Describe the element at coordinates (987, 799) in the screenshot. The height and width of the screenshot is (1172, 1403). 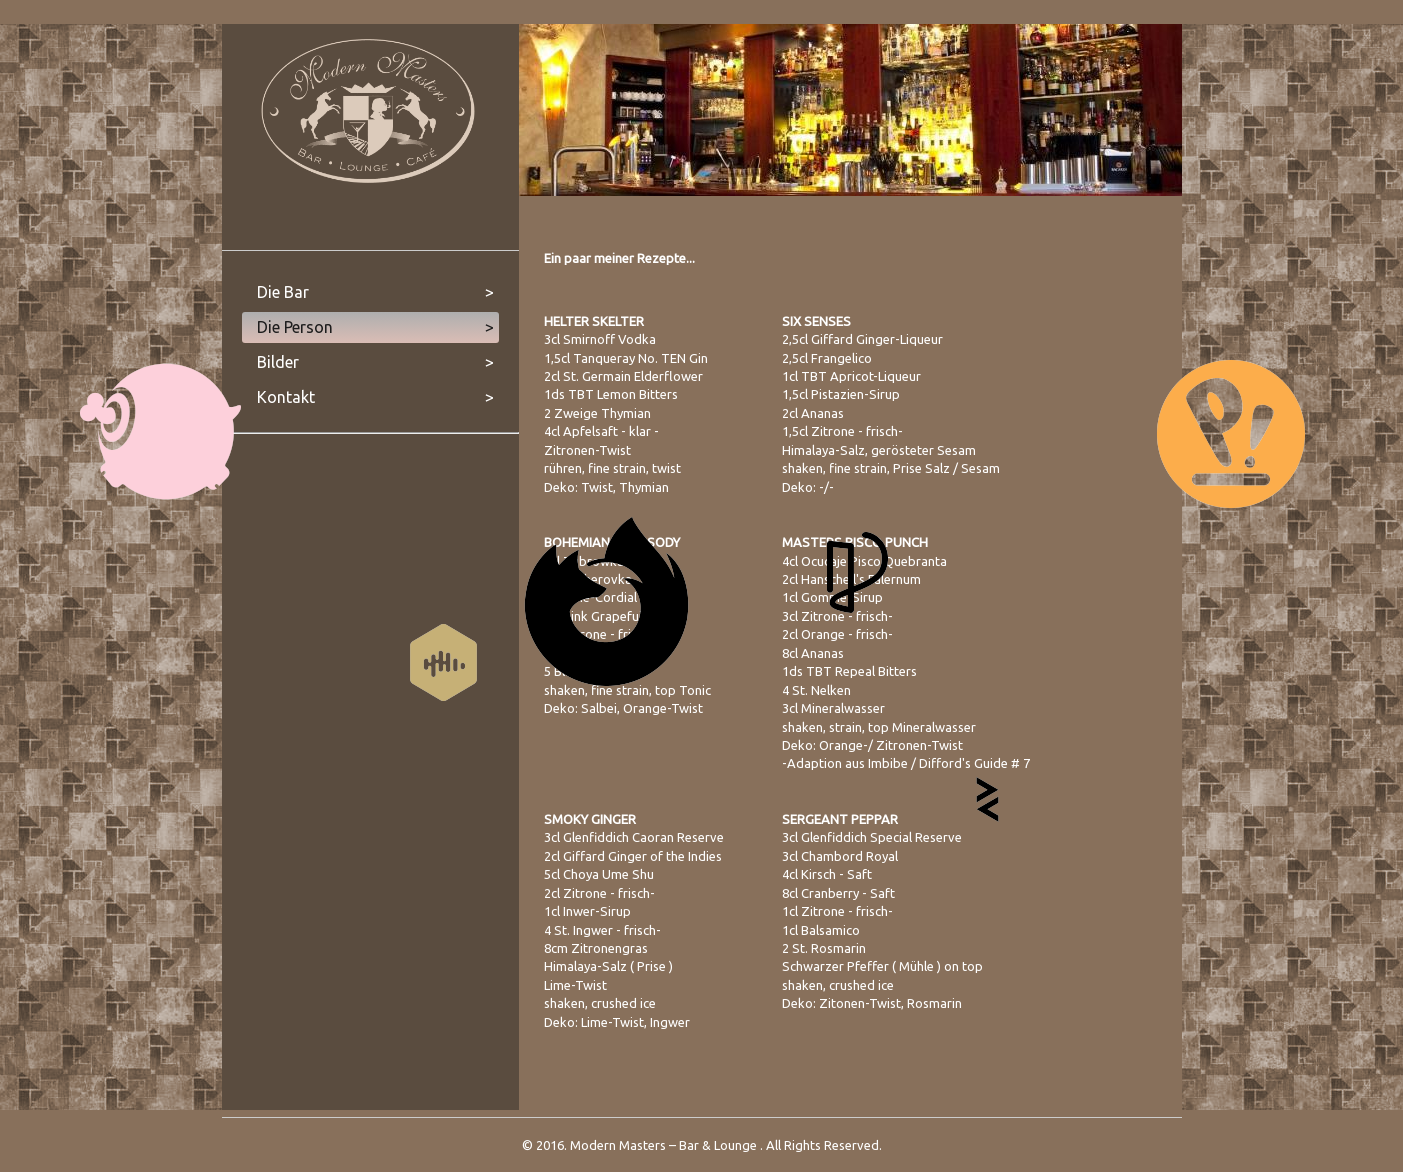
I see `playcanvas game engine logo` at that location.